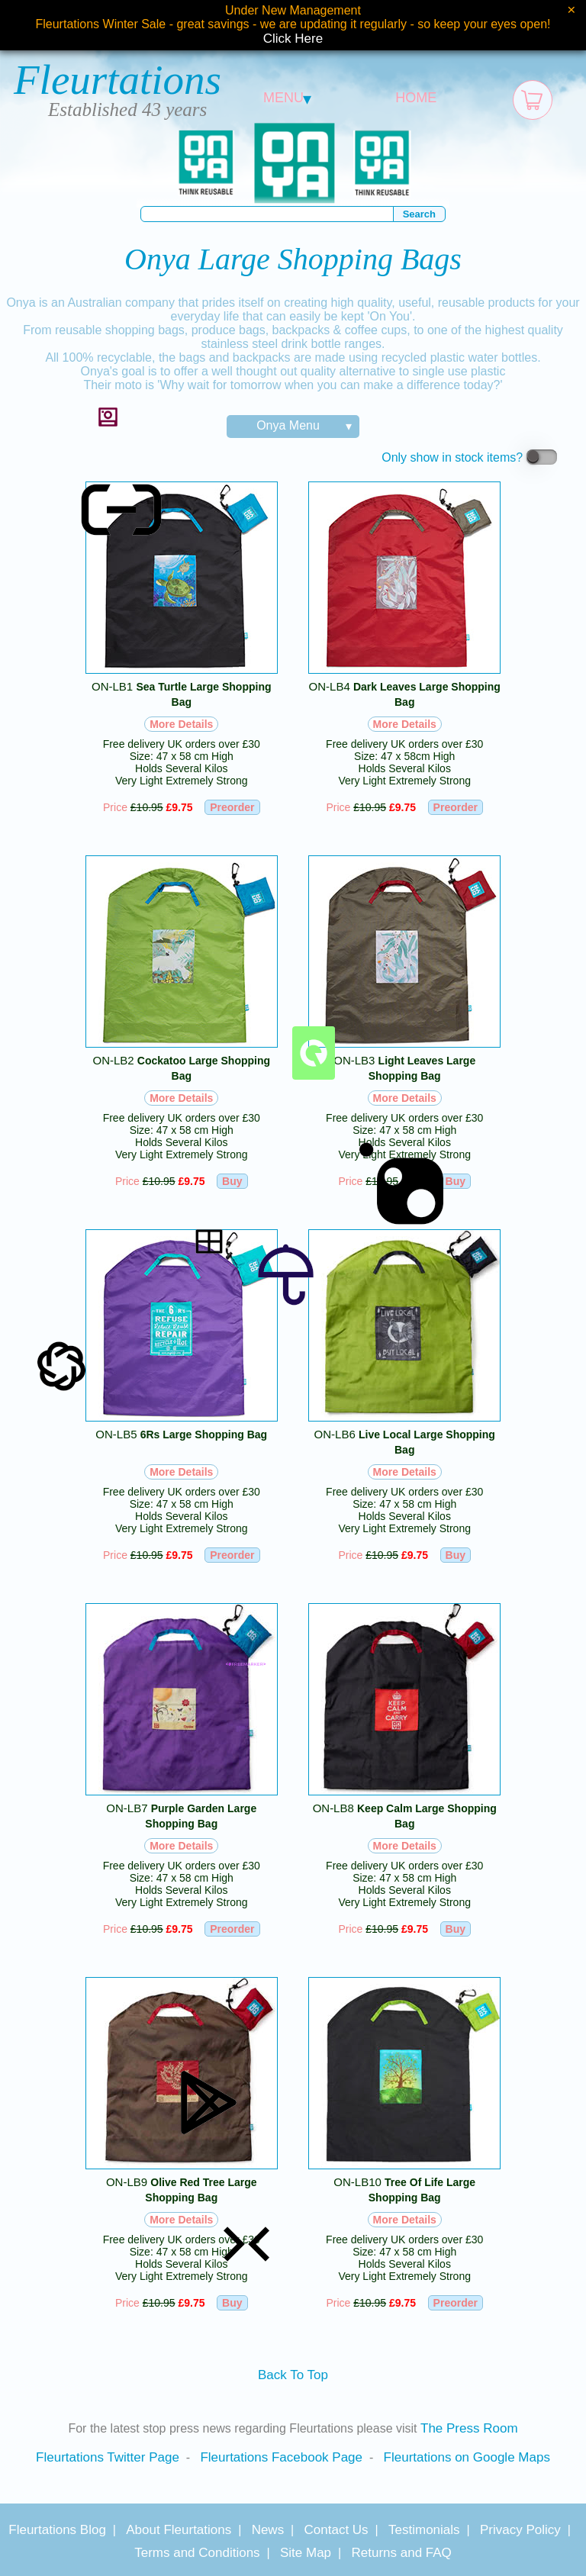 Image resolution: width=586 pixels, height=2576 pixels. Describe the element at coordinates (108, 417) in the screenshot. I see `access photo gallery or instant camera feature` at that location.